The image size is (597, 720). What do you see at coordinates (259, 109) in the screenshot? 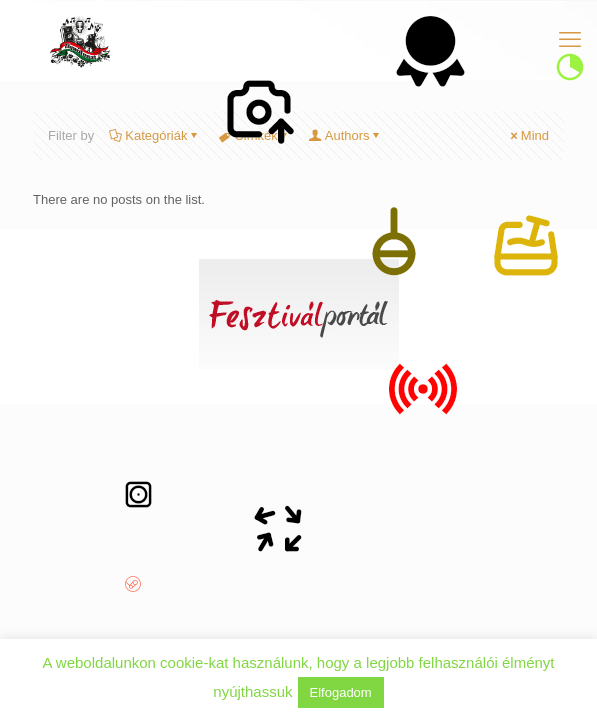
I see `upload a photo from your camera` at bounding box center [259, 109].